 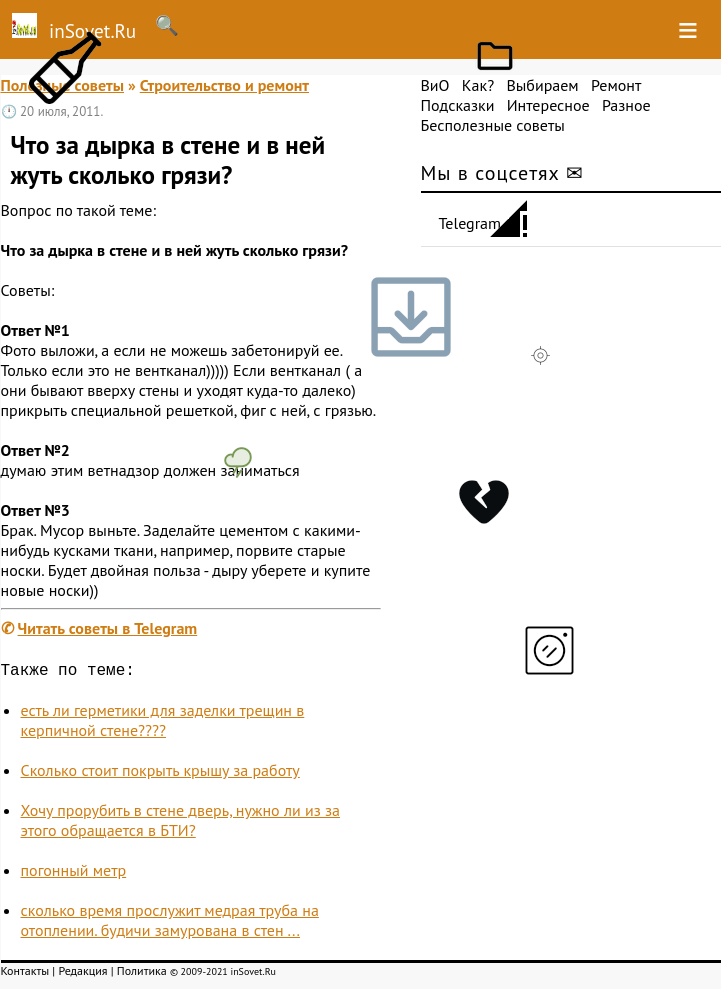 I want to click on access a folder to view its contents, so click(x=495, y=56).